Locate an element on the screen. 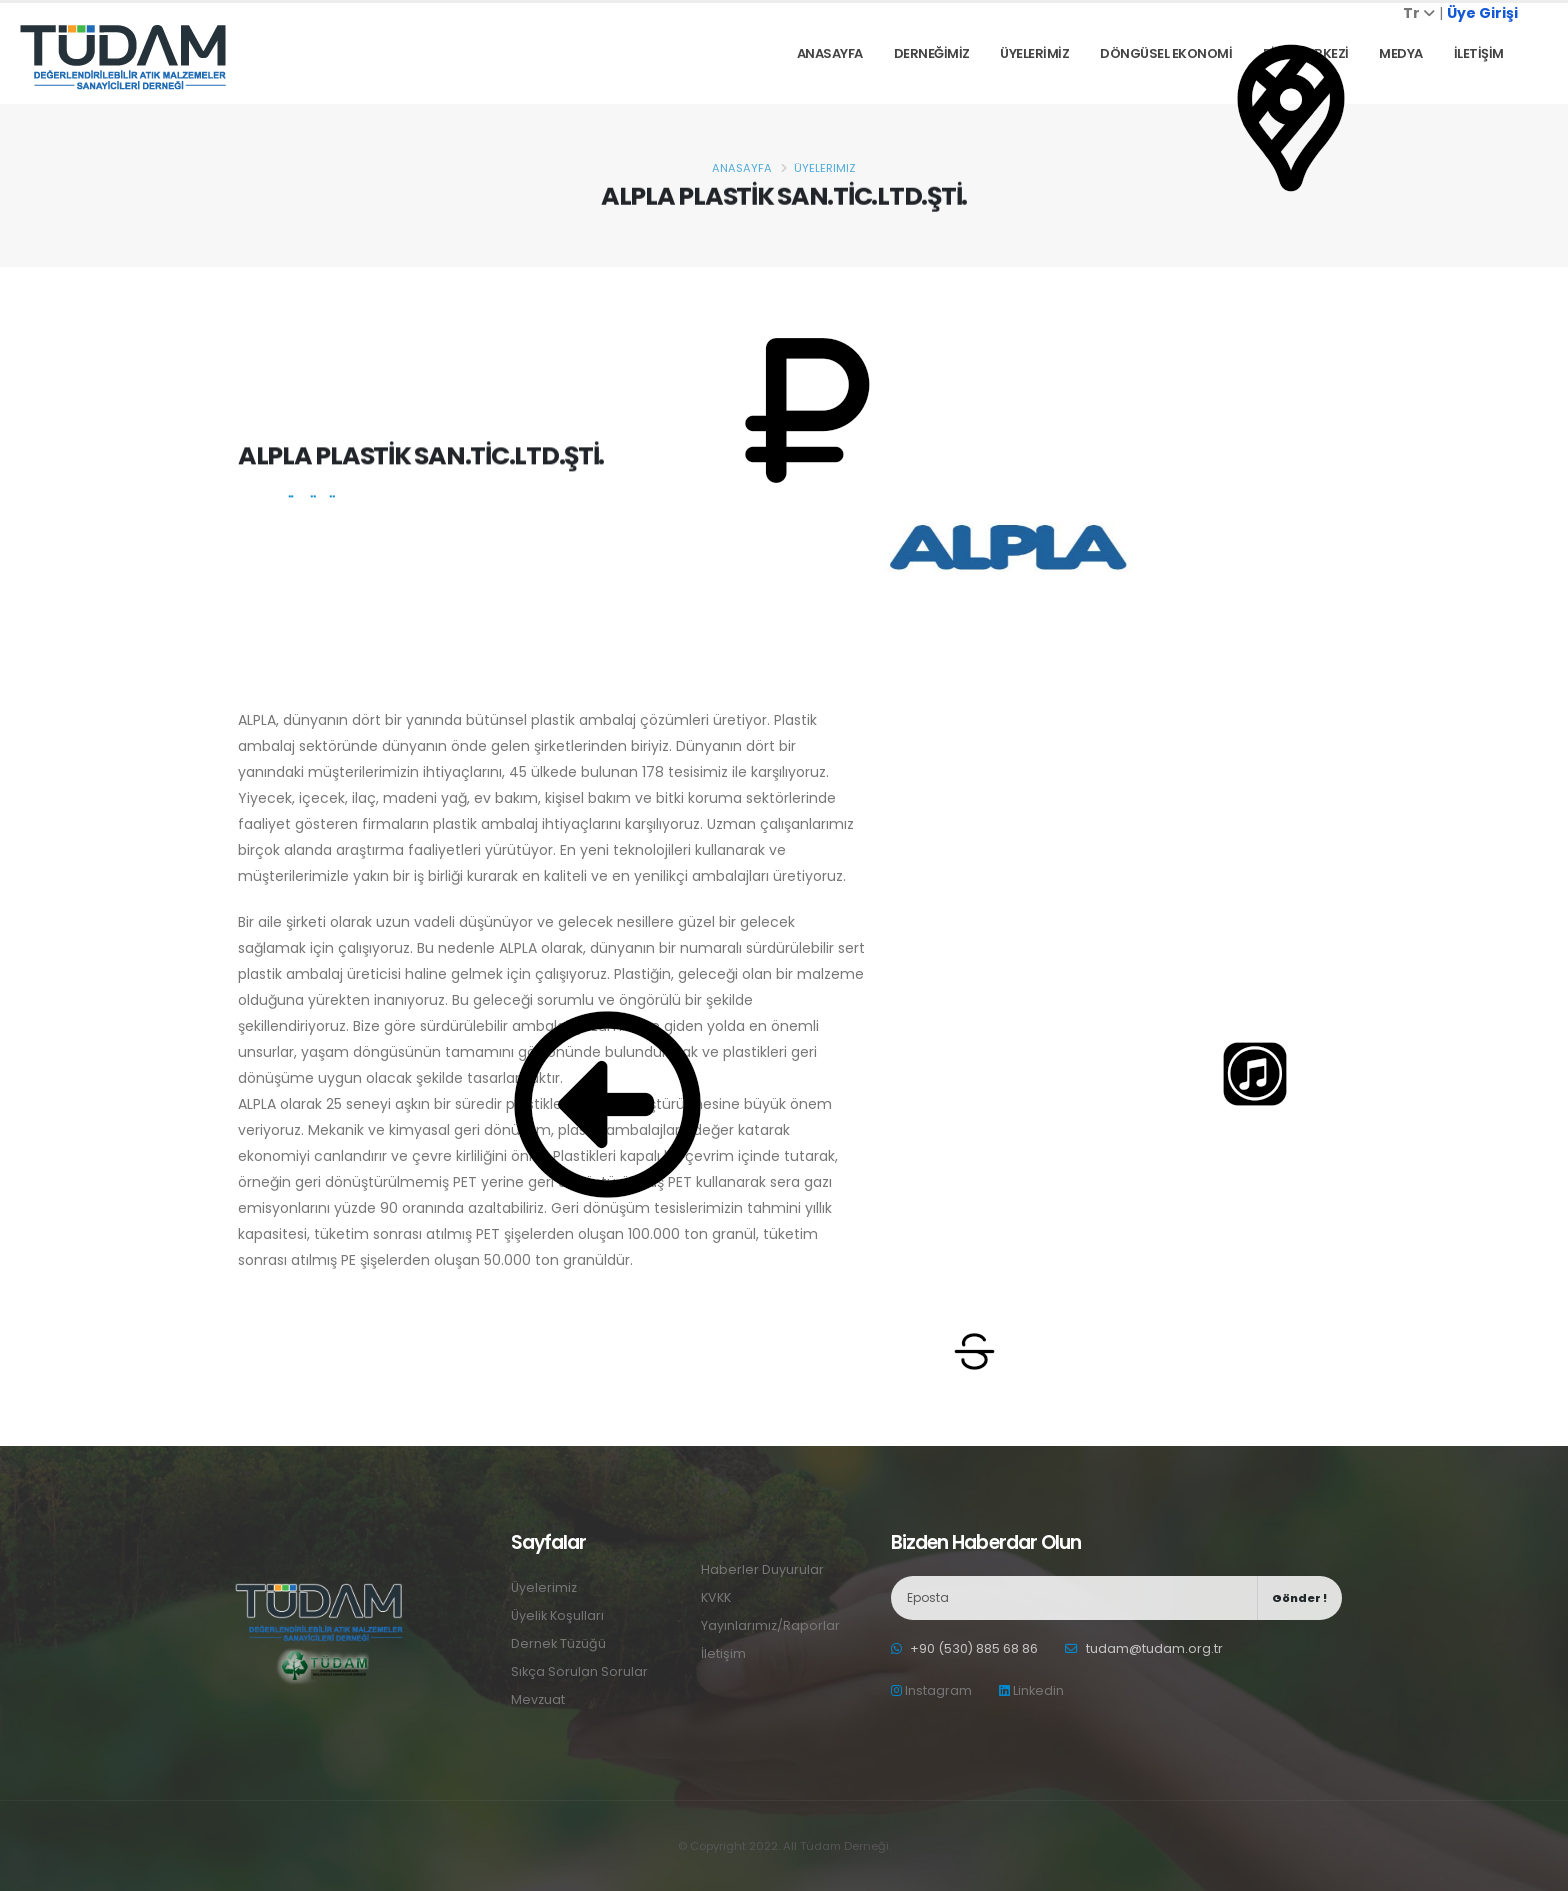 The image size is (1568, 1891). open itunes music library is located at coordinates (1255, 1074).